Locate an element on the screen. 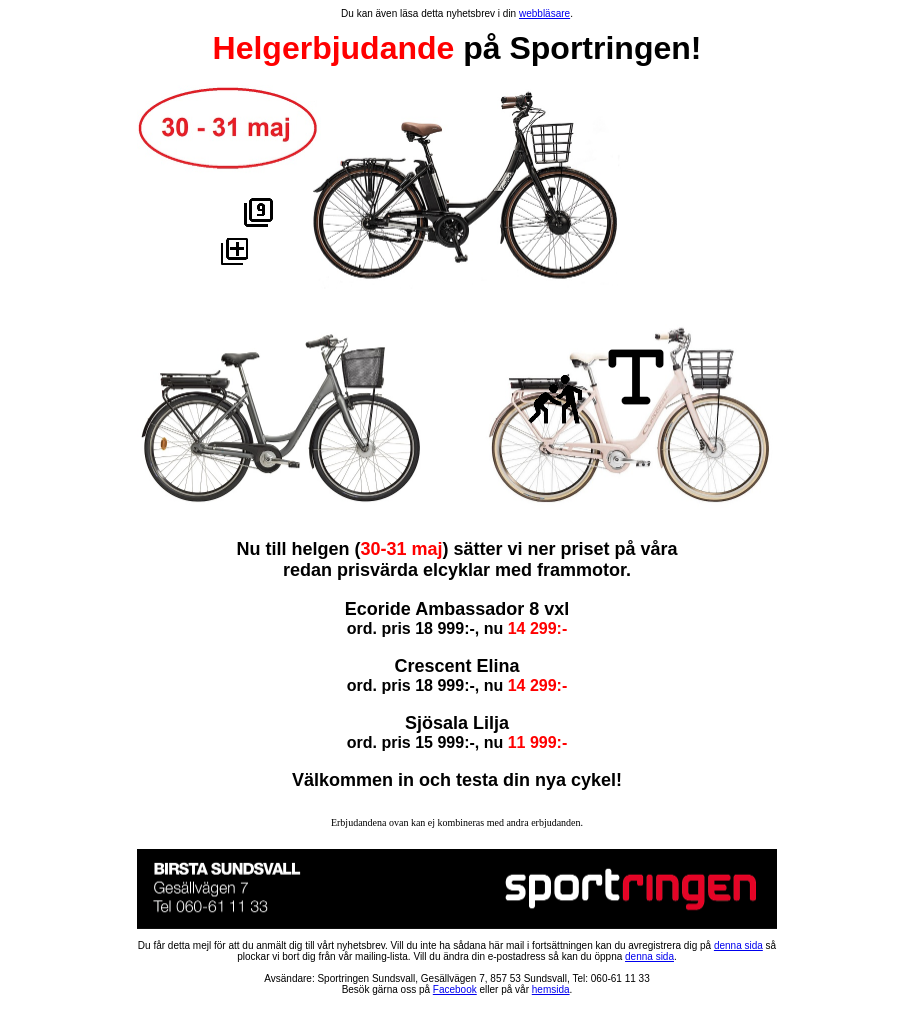 The width and height of the screenshot is (914, 1014). format text or change font style is located at coordinates (636, 377).